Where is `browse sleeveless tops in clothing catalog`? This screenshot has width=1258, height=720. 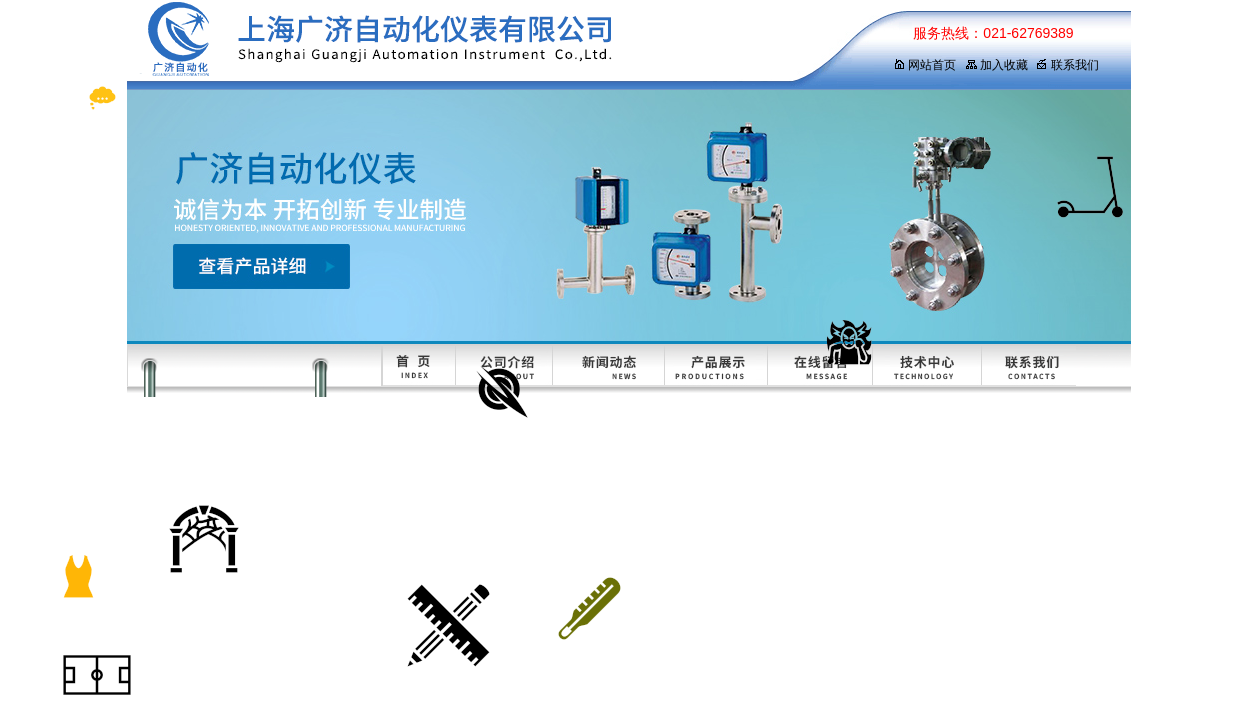
browse sleeveless tops in clothing catalog is located at coordinates (78, 575).